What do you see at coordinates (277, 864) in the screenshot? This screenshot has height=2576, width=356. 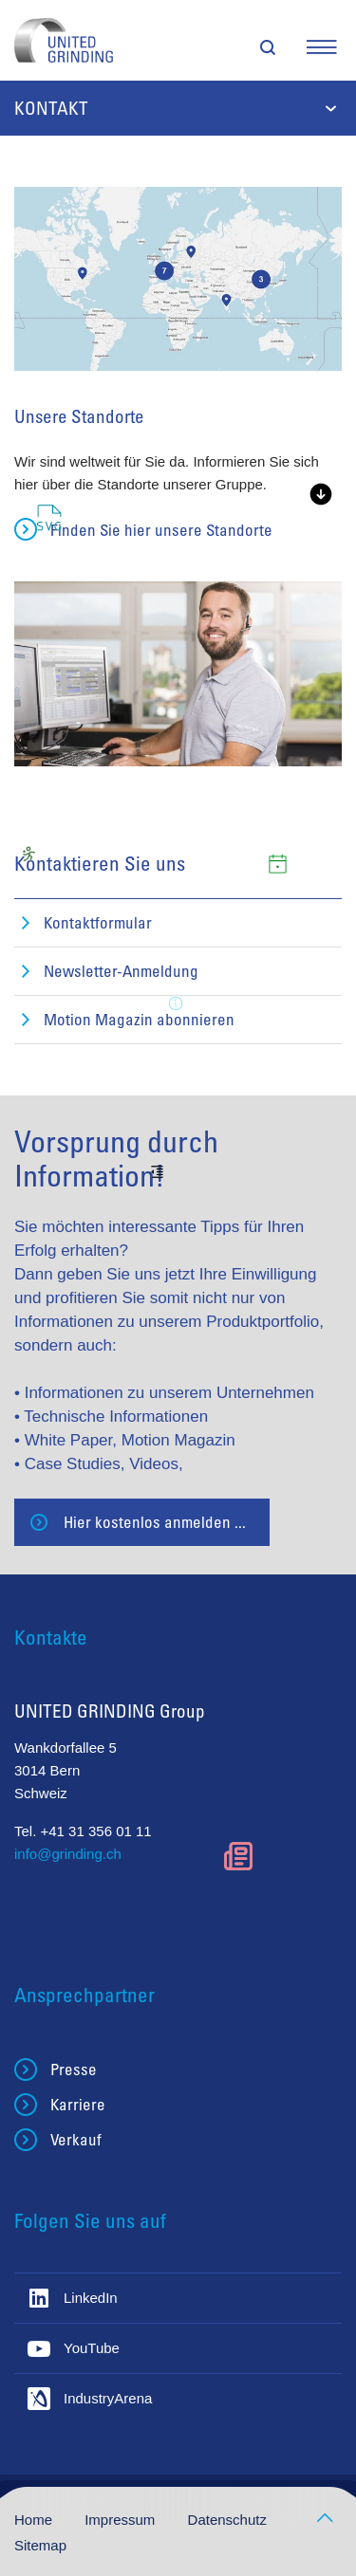 I see `indicates a calendar event or notification` at bounding box center [277, 864].